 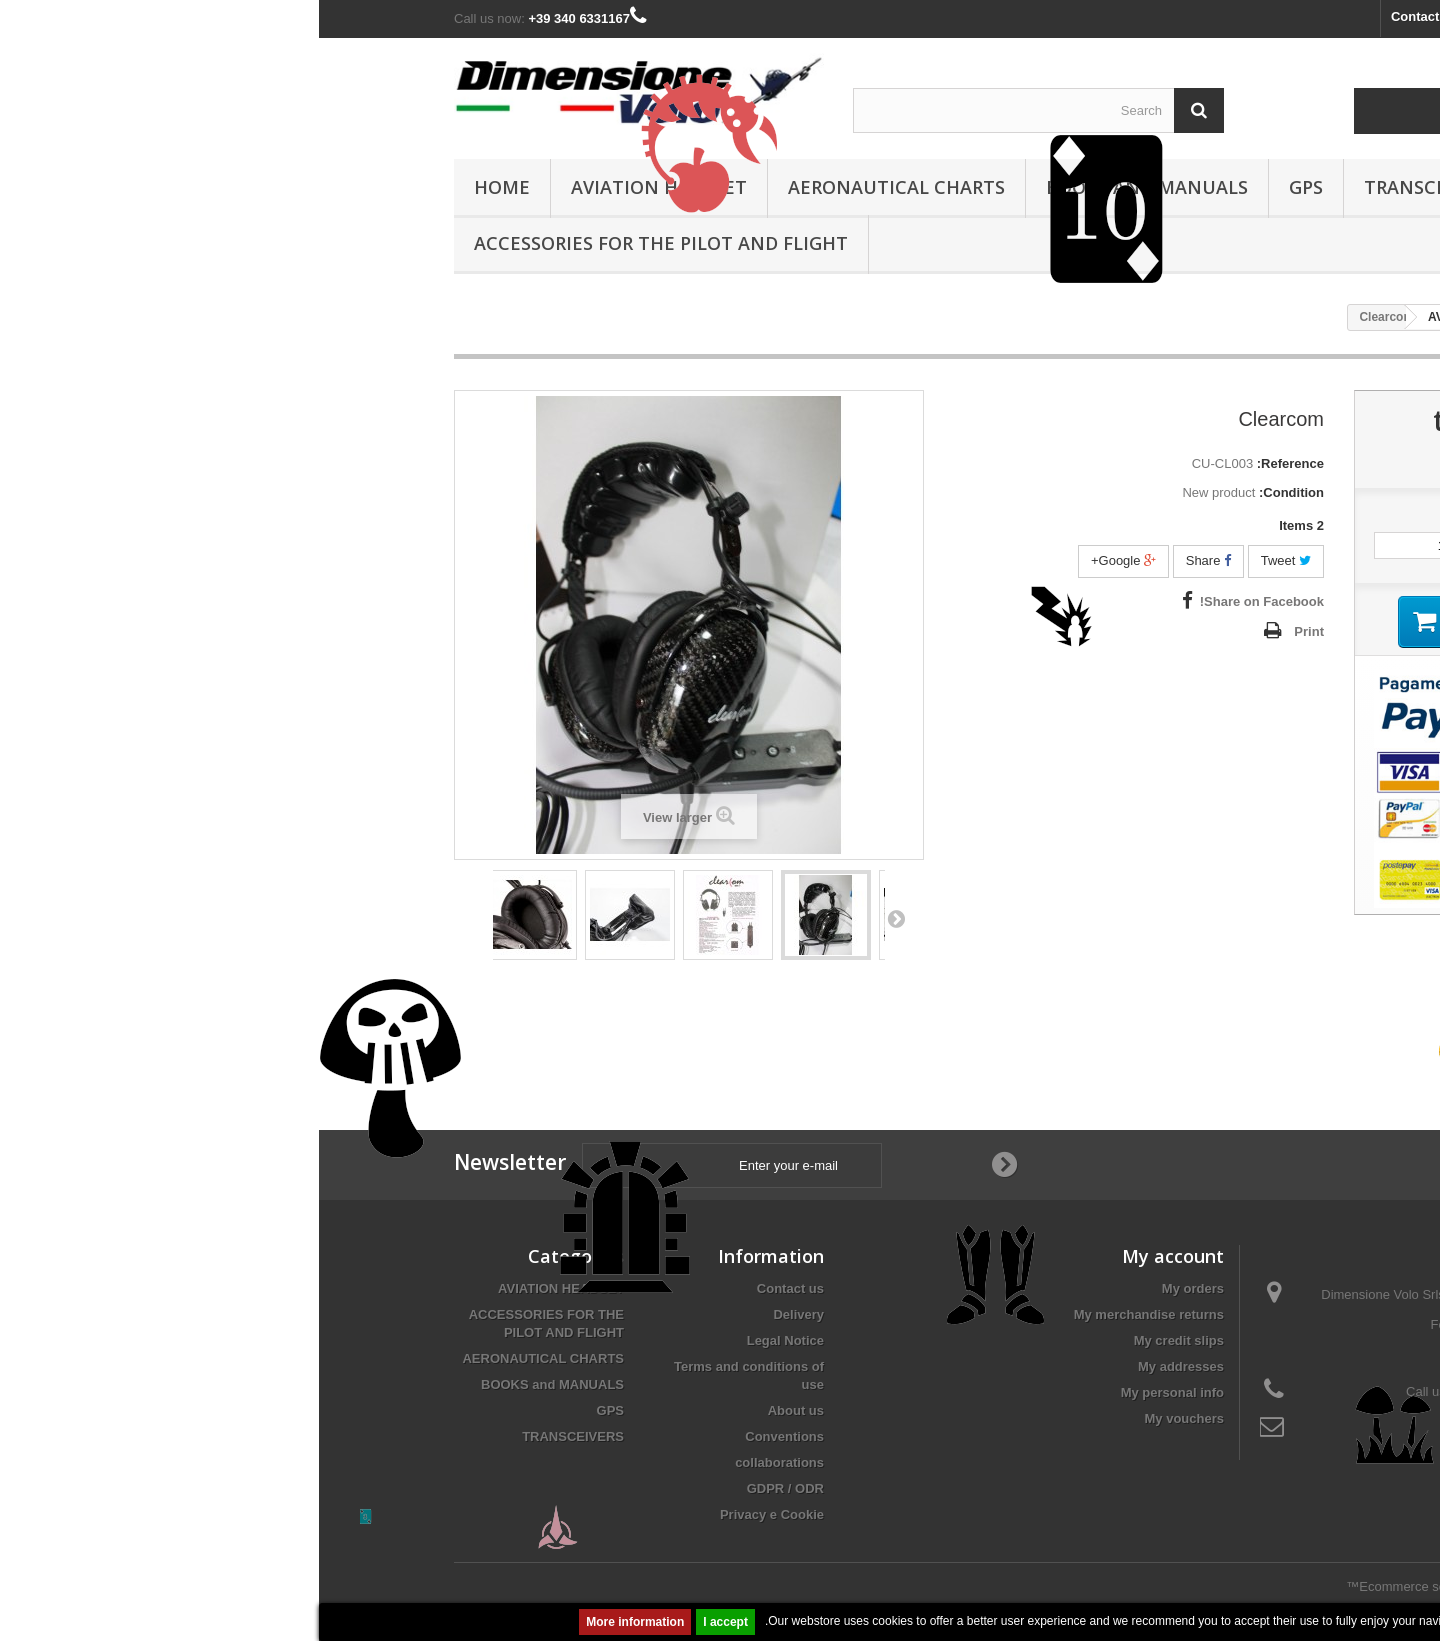 What do you see at coordinates (389, 1068) in the screenshot?
I see `deadly or poisonous mushroom indicator` at bounding box center [389, 1068].